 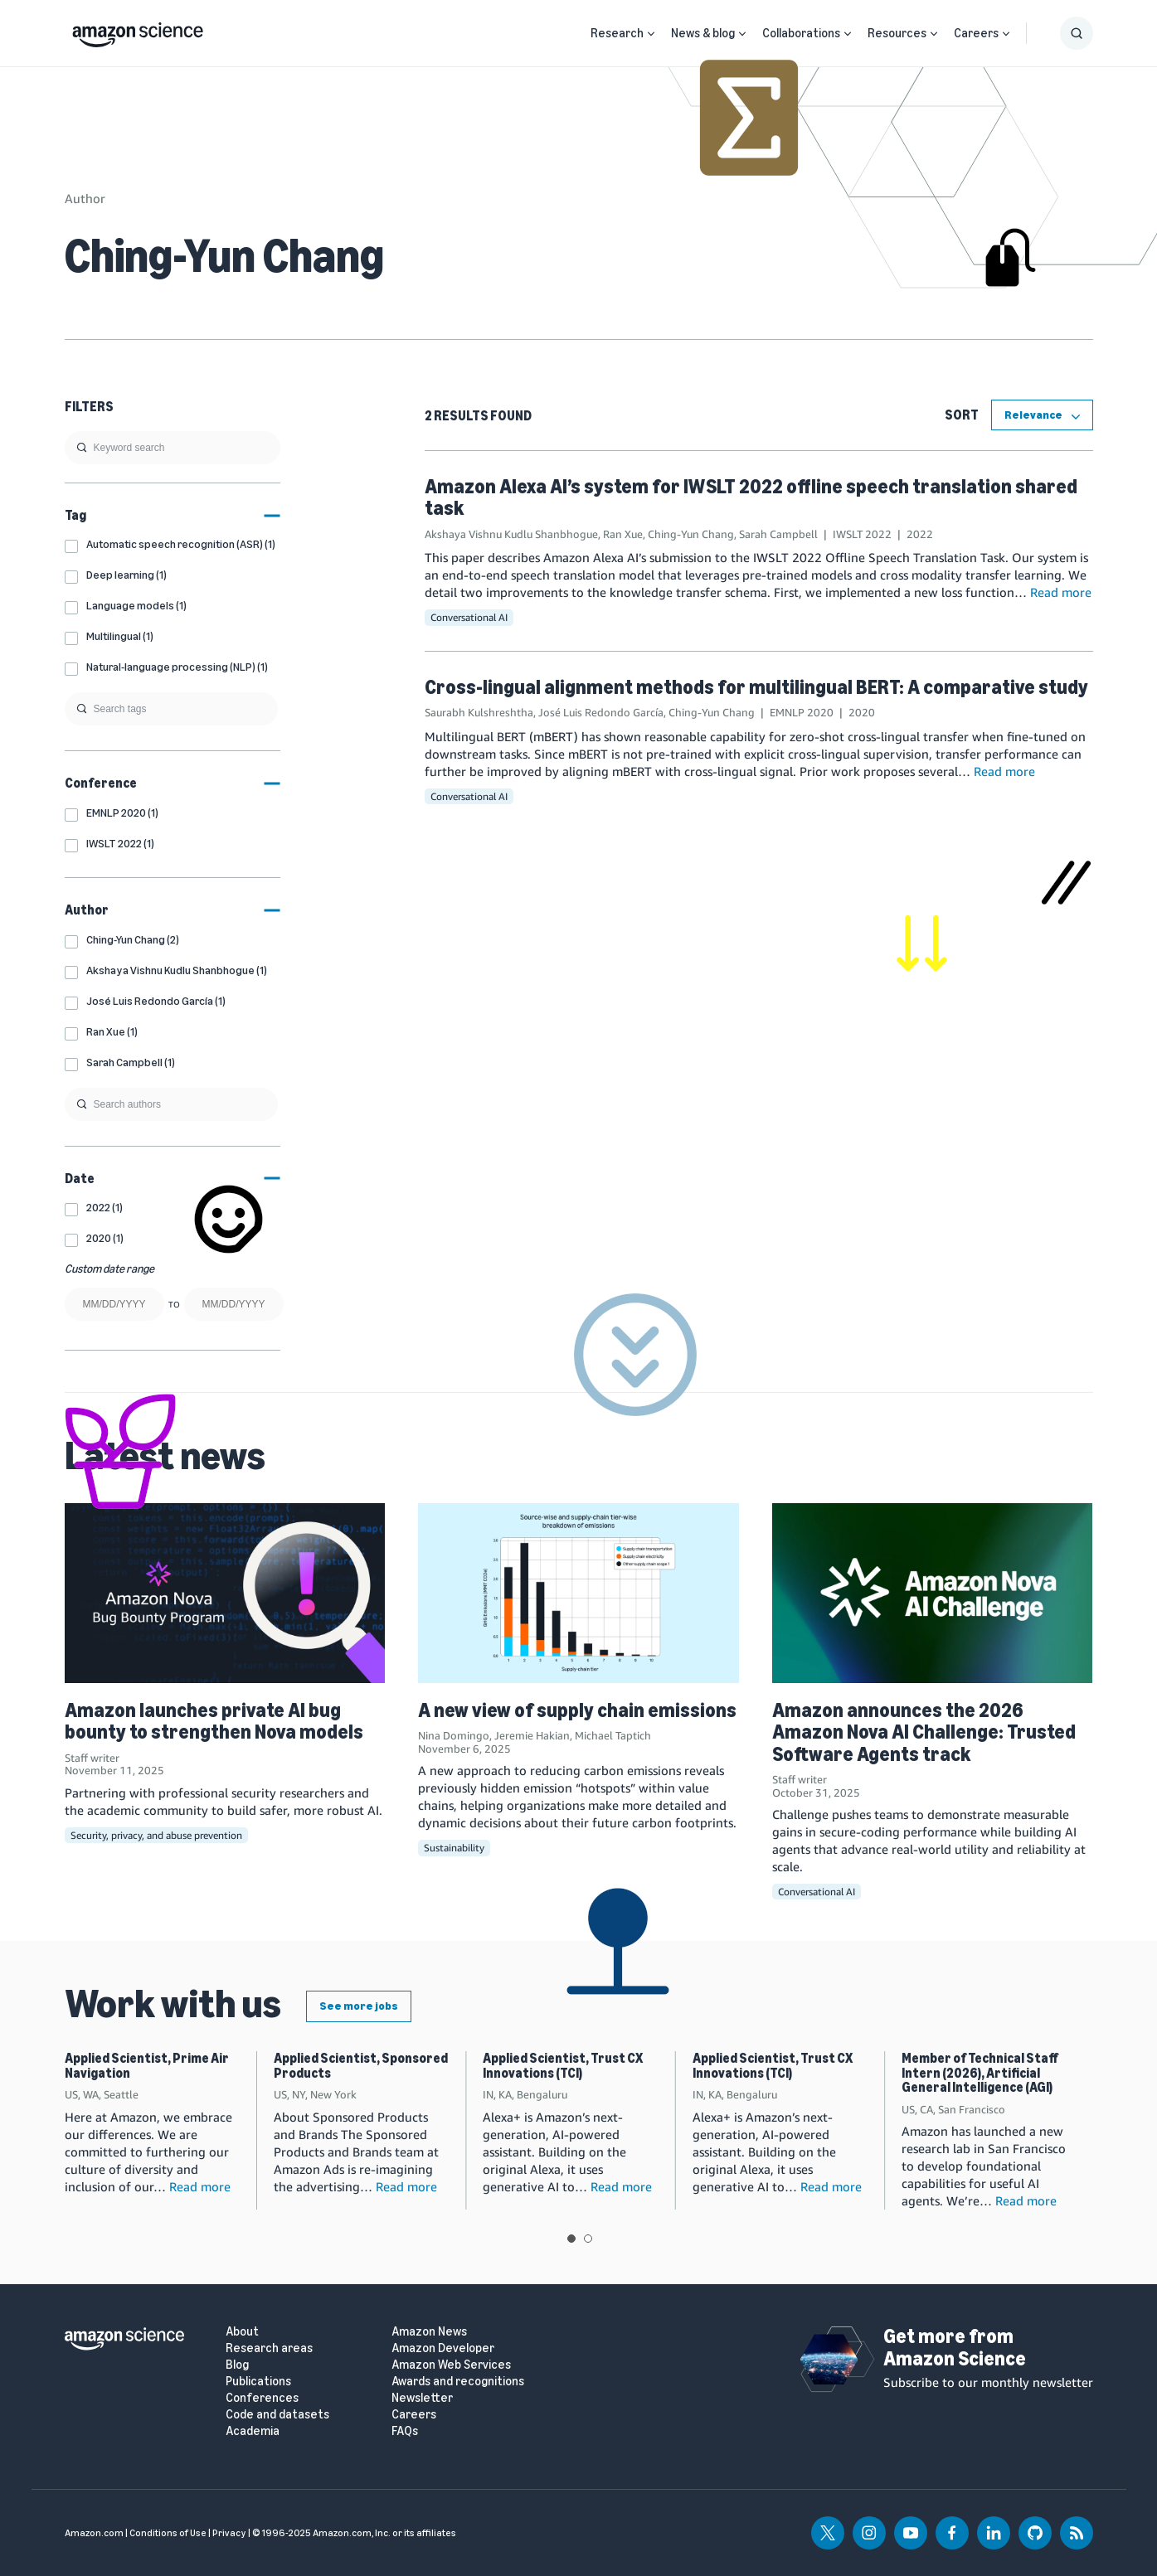 I want to click on download multiple items, so click(x=921, y=943).